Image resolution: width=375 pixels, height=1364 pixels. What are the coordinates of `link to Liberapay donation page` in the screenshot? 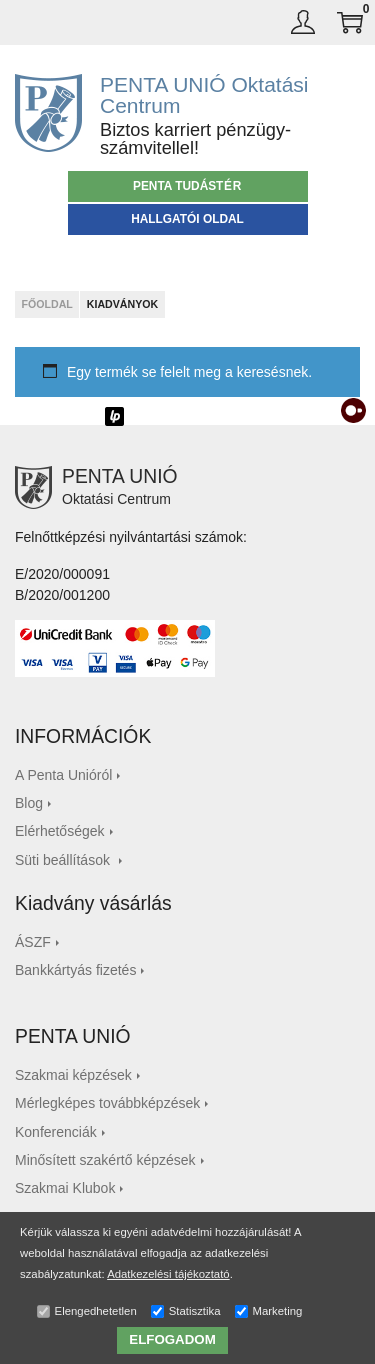 It's located at (114, 416).